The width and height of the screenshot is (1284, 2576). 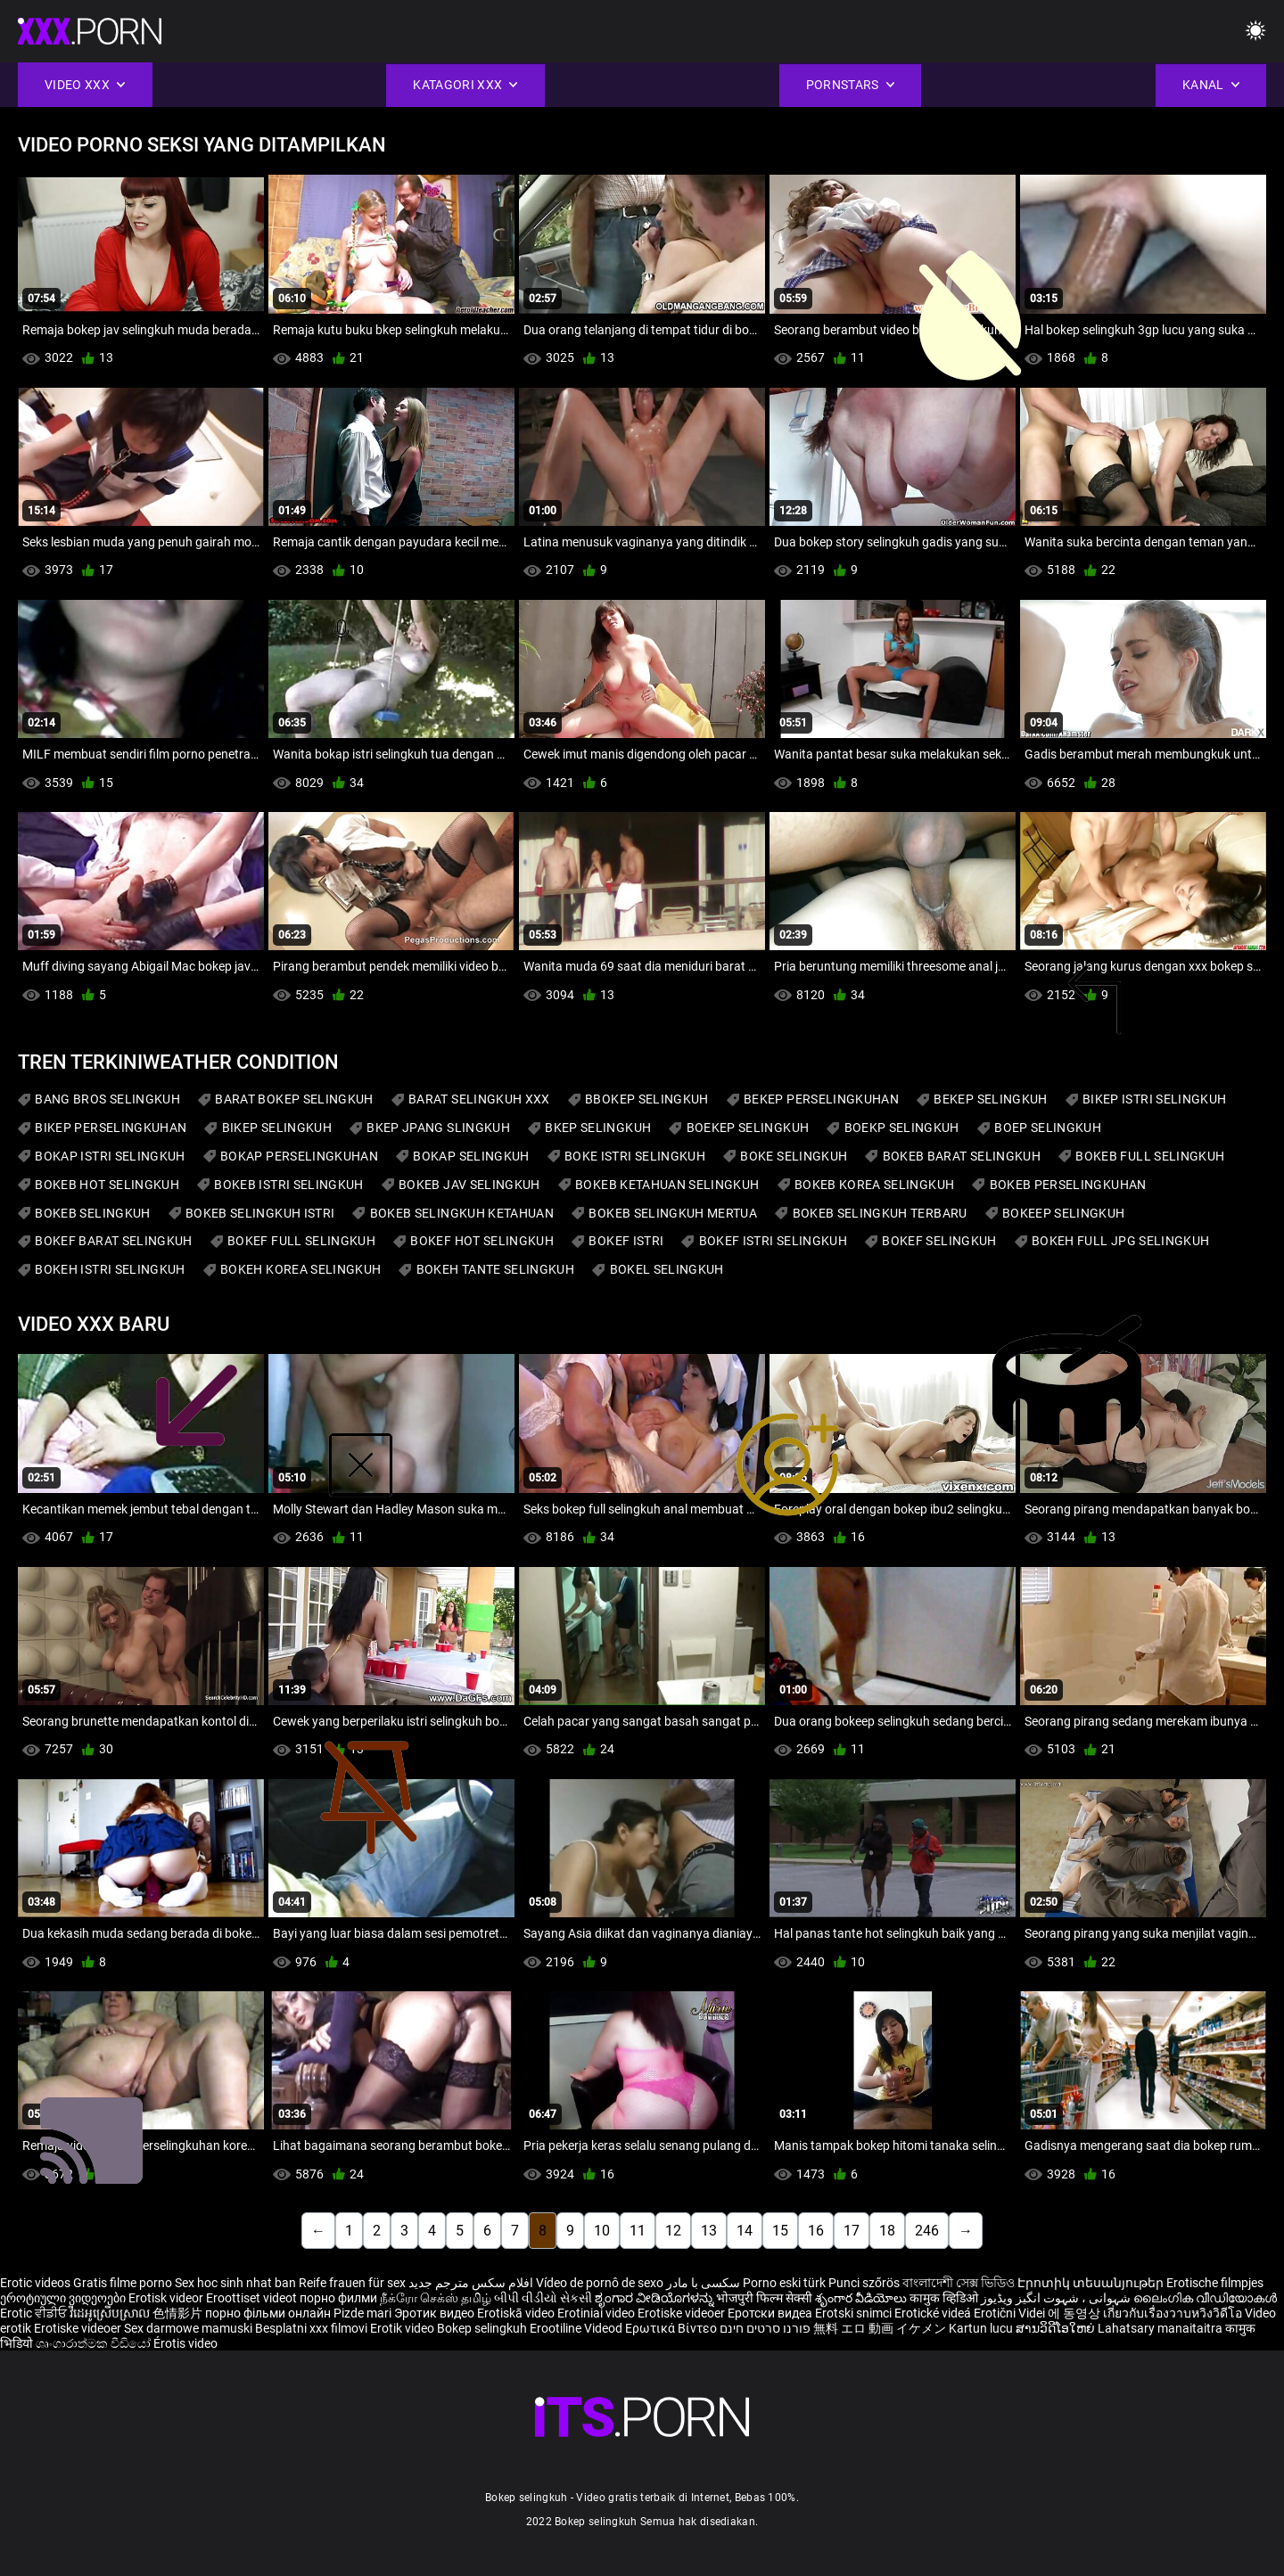 I want to click on close or dismiss a modal window, so click(x=360, y=1464).